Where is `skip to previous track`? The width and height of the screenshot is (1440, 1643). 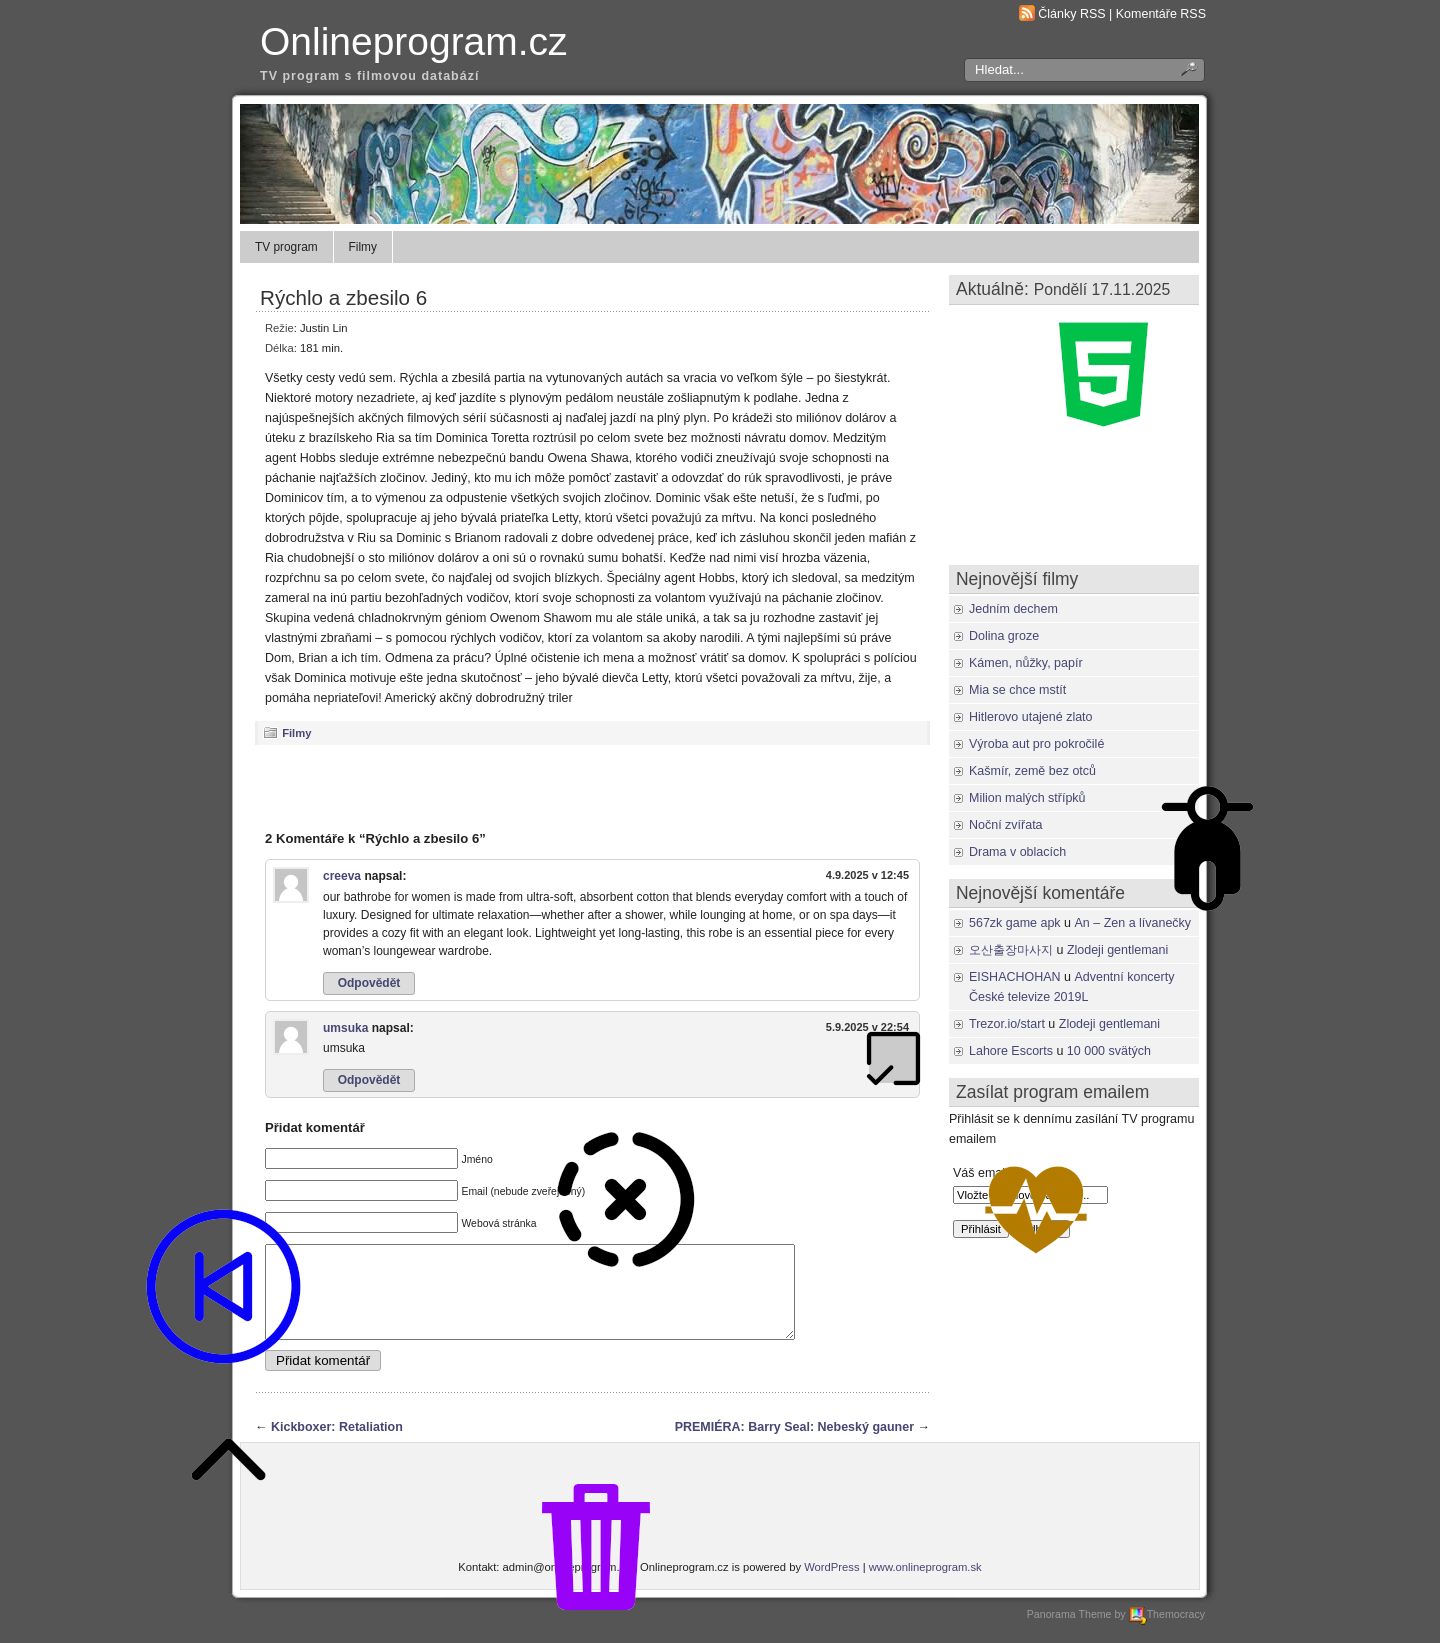
skip to previous track is located at coordinates (223, 1286).